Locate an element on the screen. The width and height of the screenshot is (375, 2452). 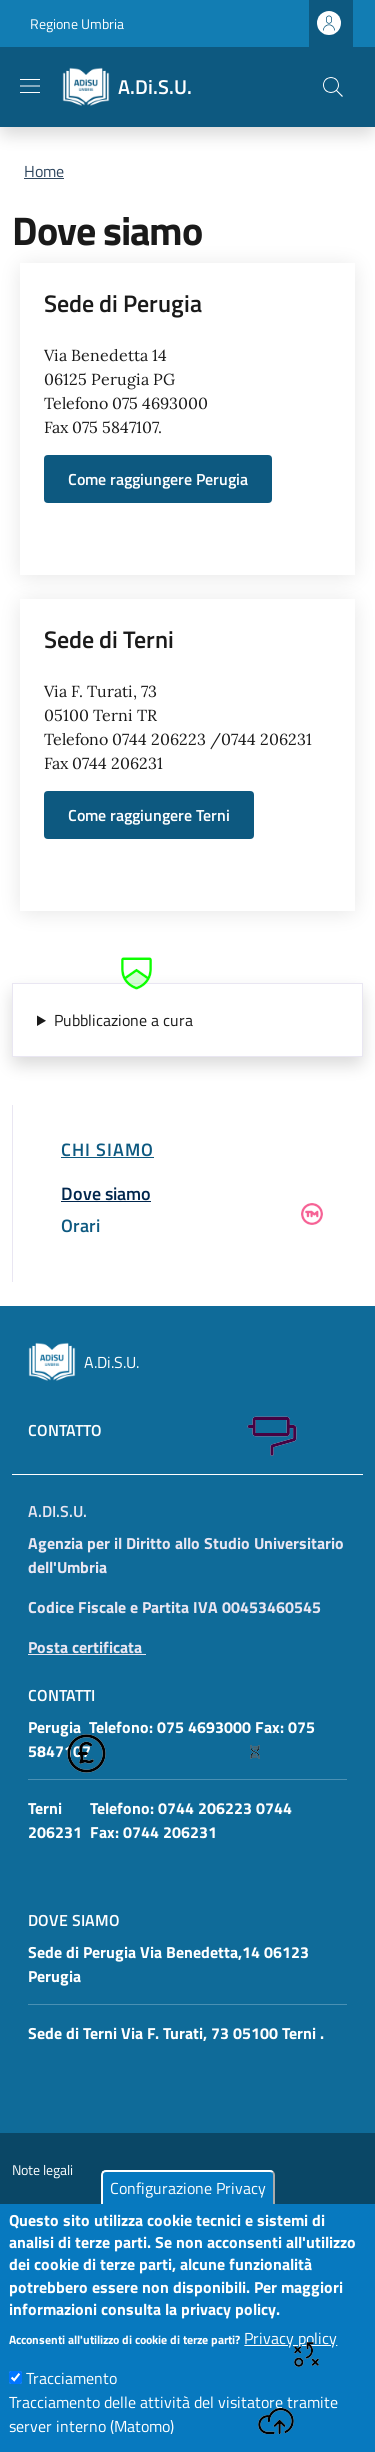
view balance in british pounds is located at coordinates (86, 1753).